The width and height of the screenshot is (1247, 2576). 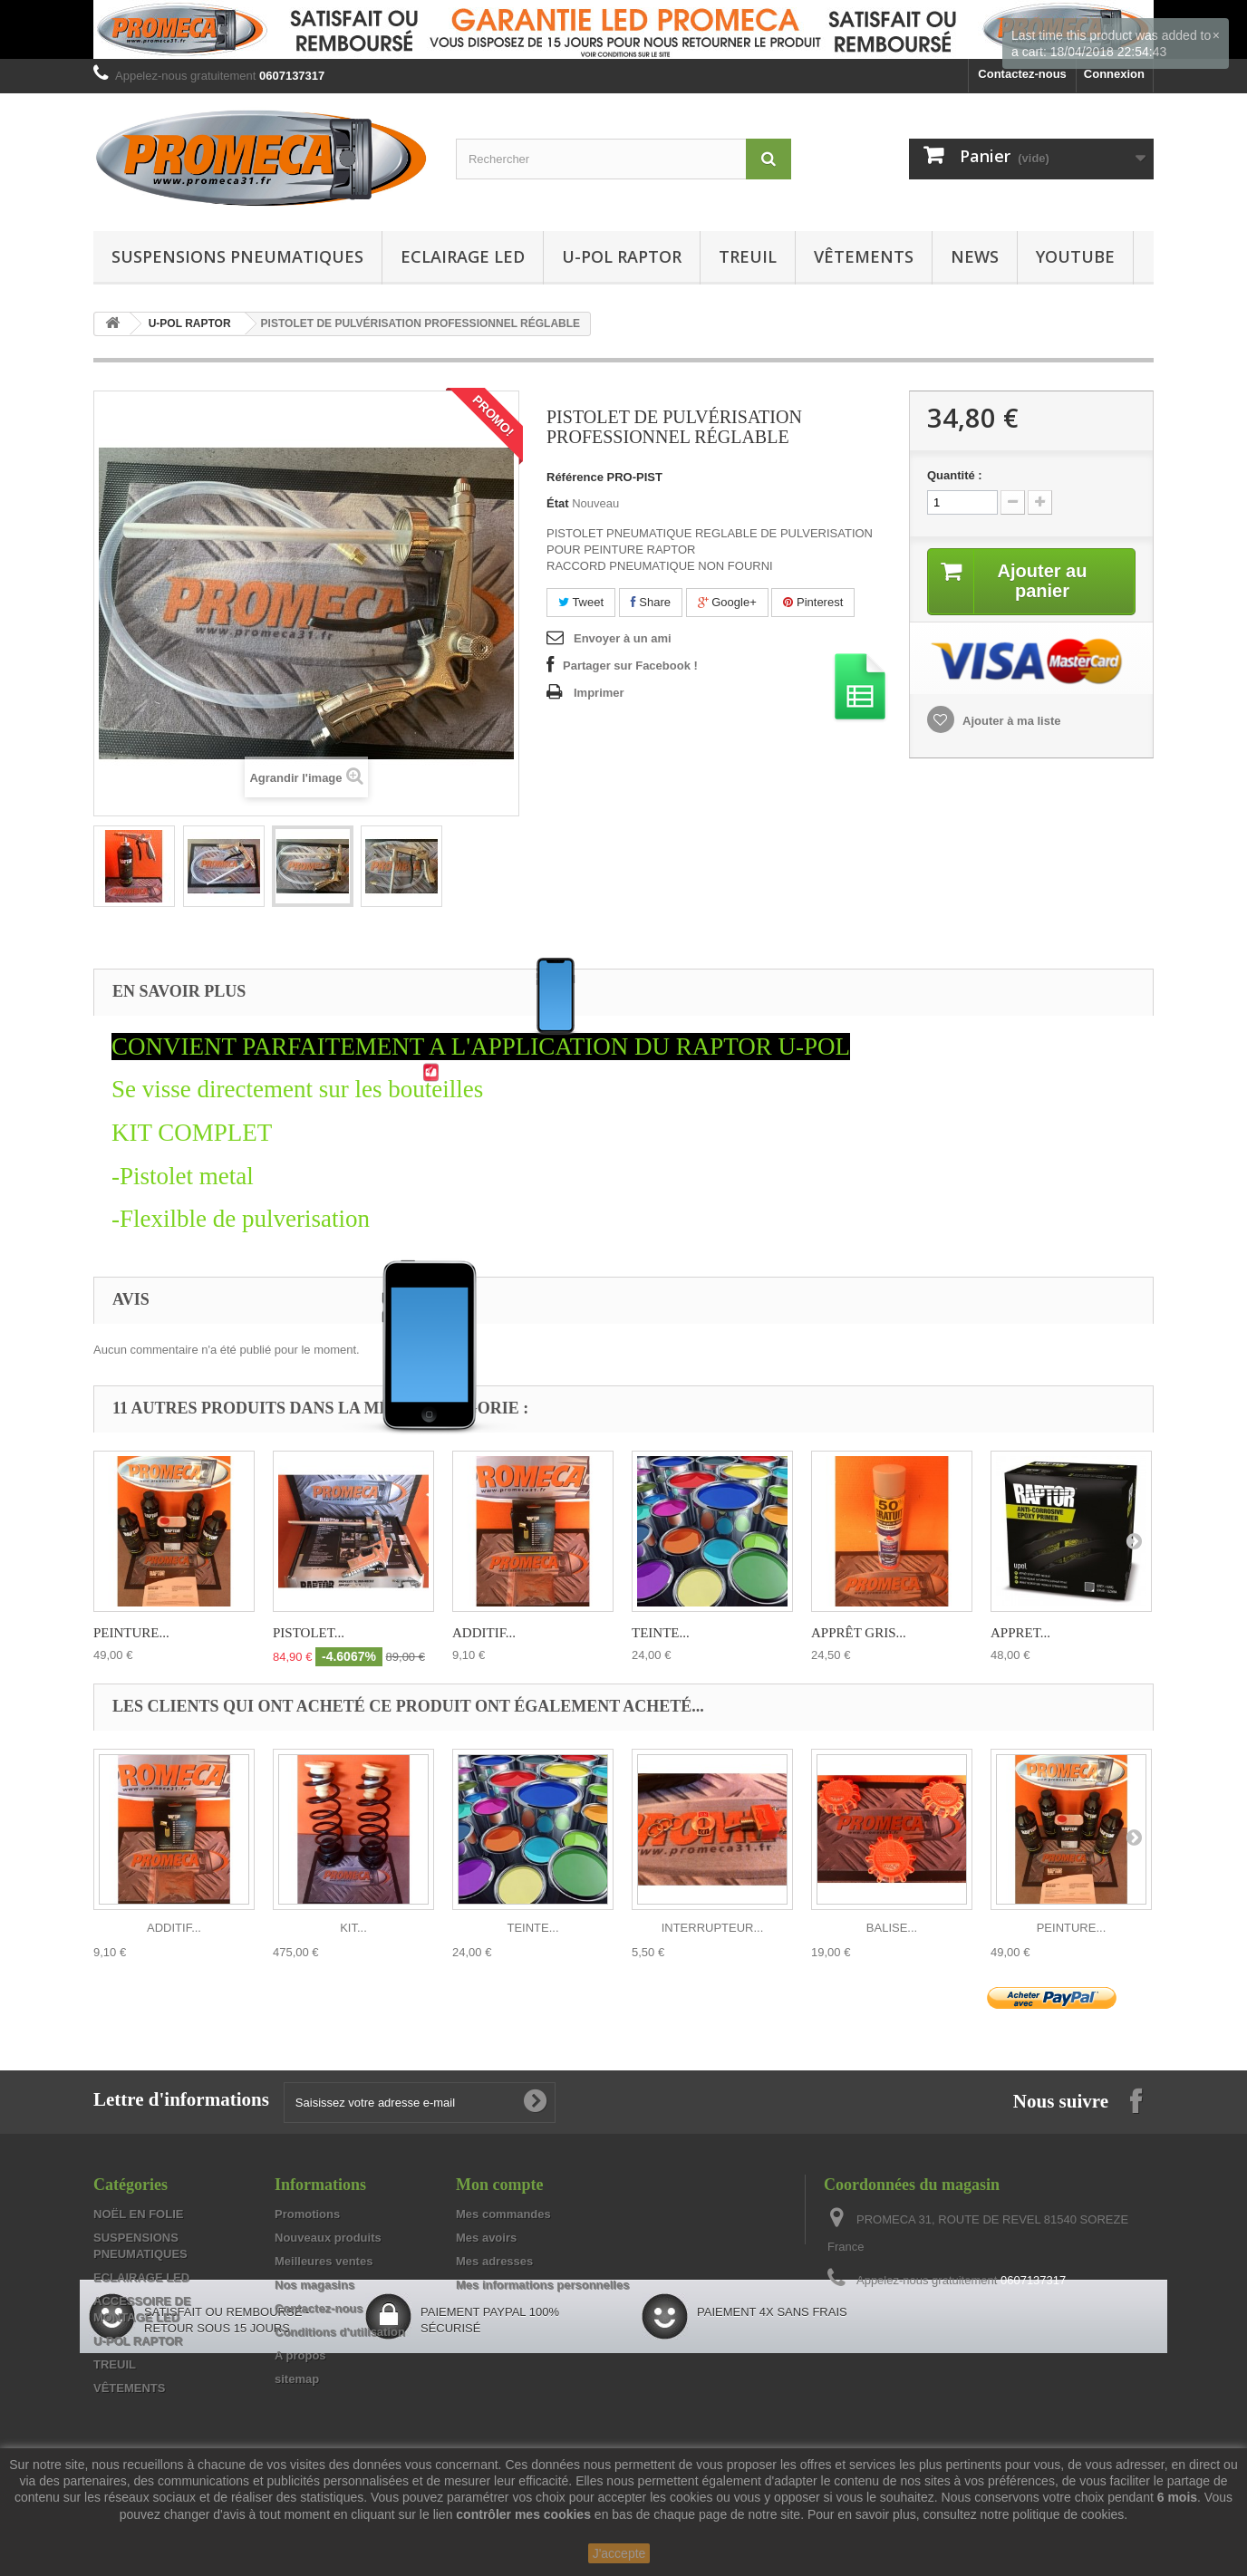 I want to click on ipod touch device icon, so click(x=430, y=1344).